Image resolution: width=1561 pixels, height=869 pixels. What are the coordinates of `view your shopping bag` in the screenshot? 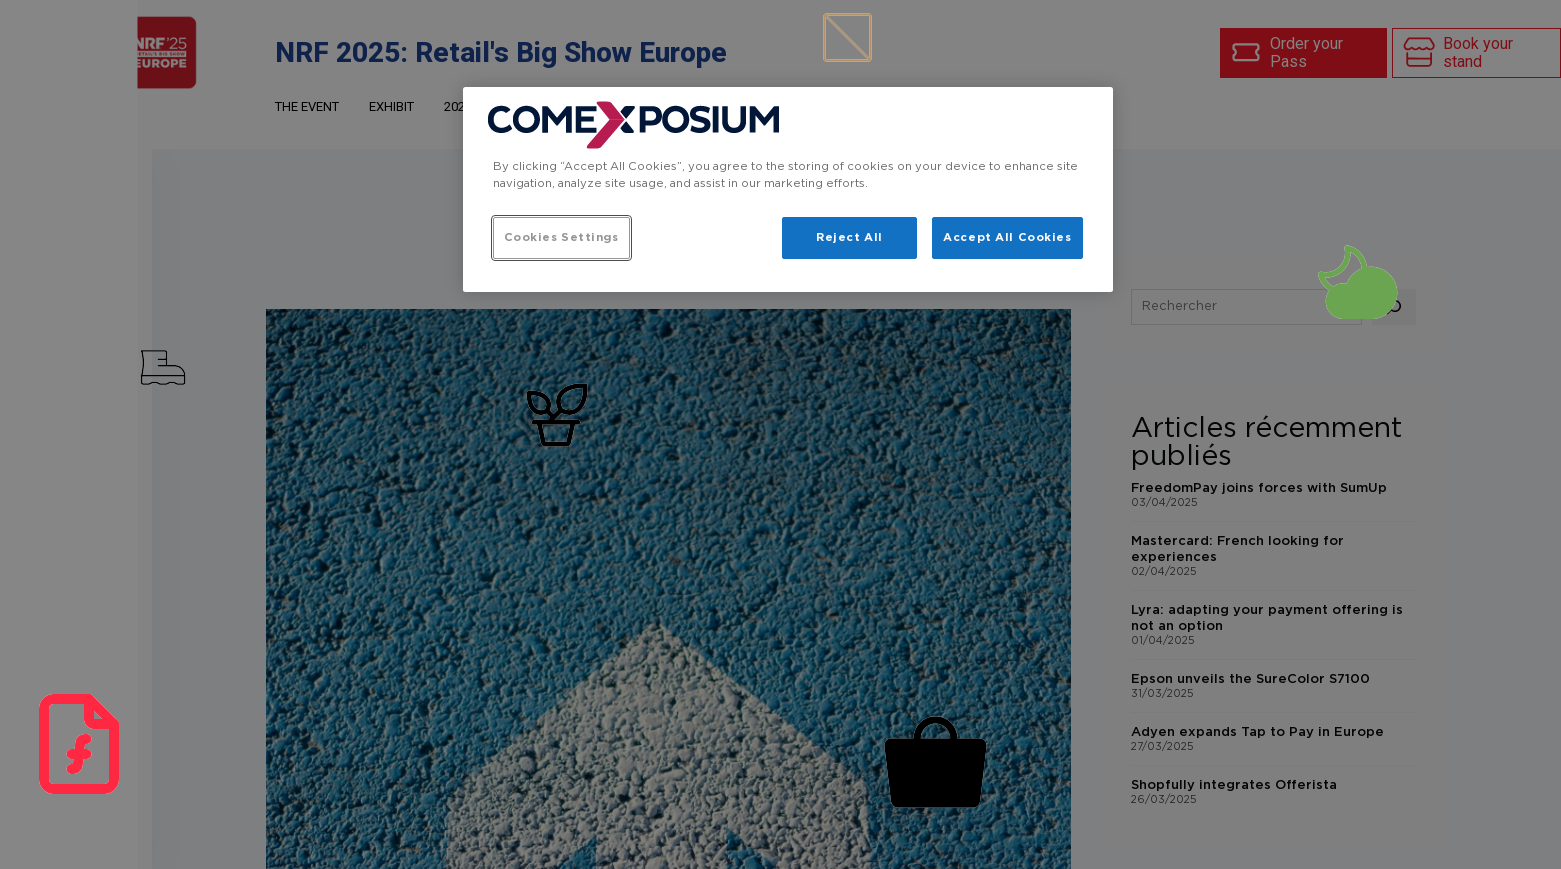 It's located at (935, 767).